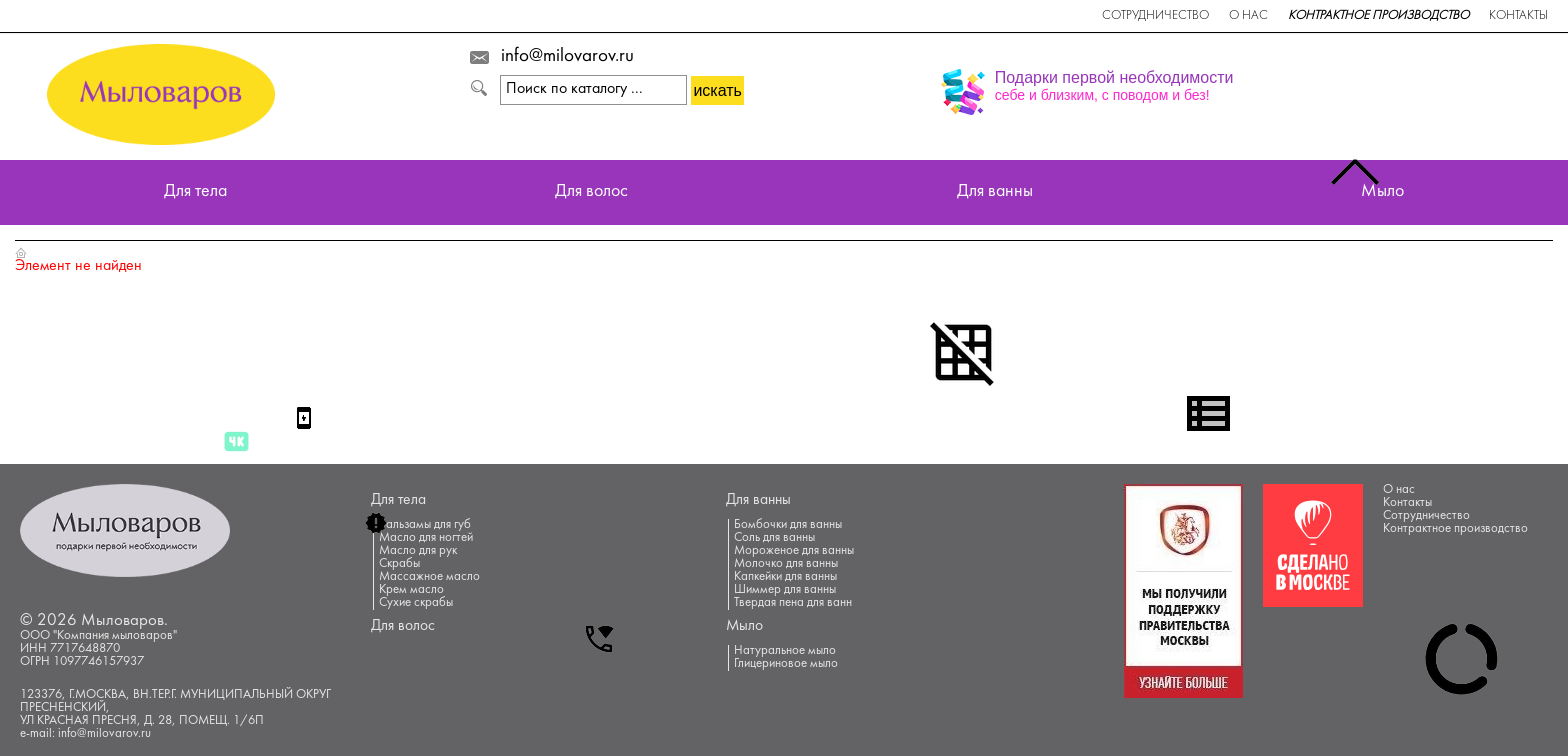  Describe the element at coordinates (599, 639) in the screenshot. I see `enable wifi calling feature` at that location.